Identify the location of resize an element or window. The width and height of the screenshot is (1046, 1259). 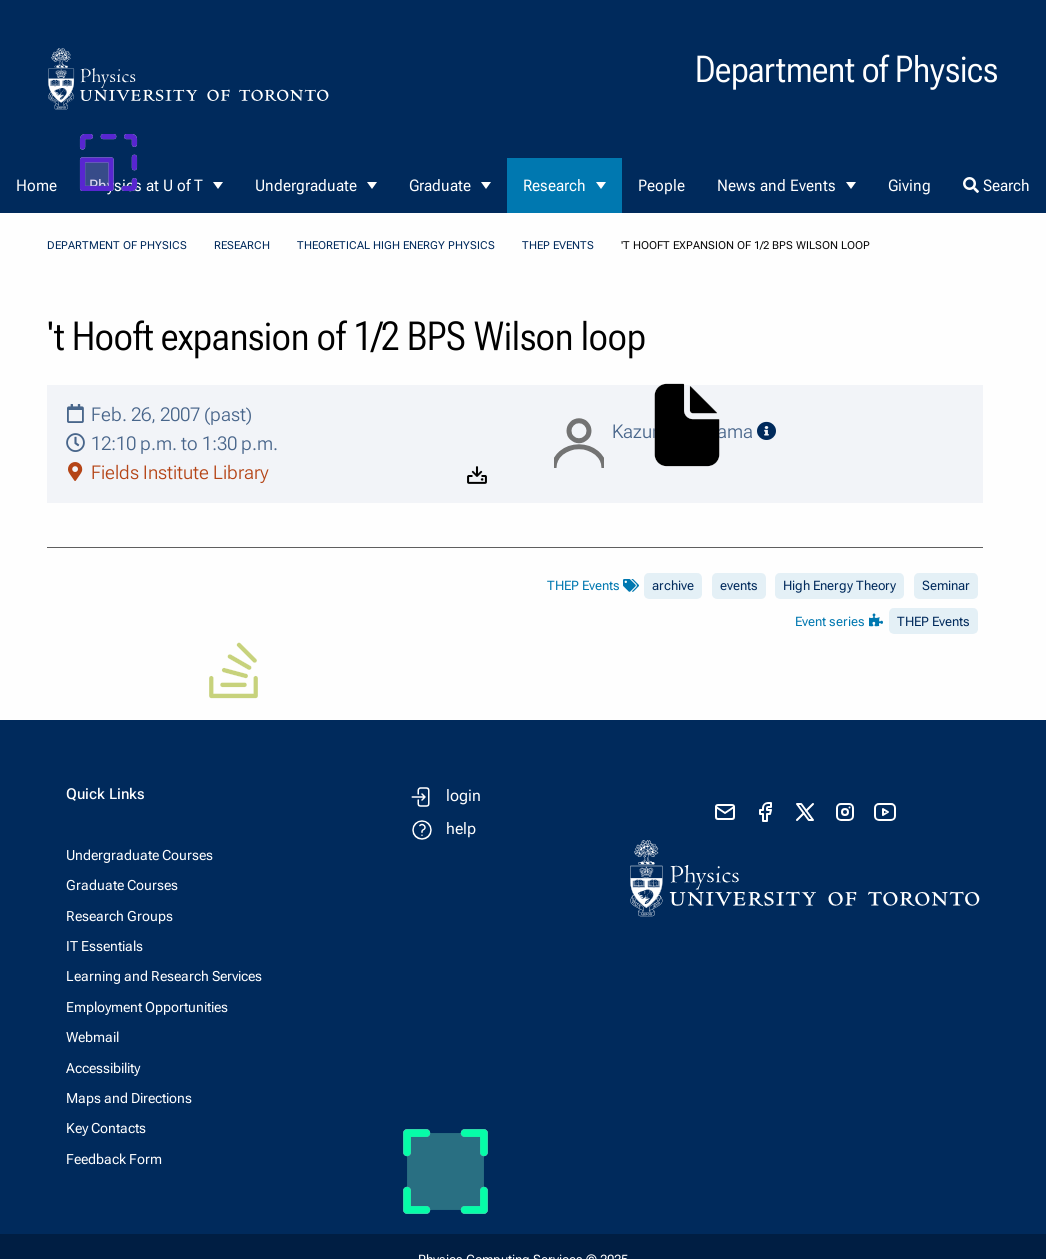
(108, 162).